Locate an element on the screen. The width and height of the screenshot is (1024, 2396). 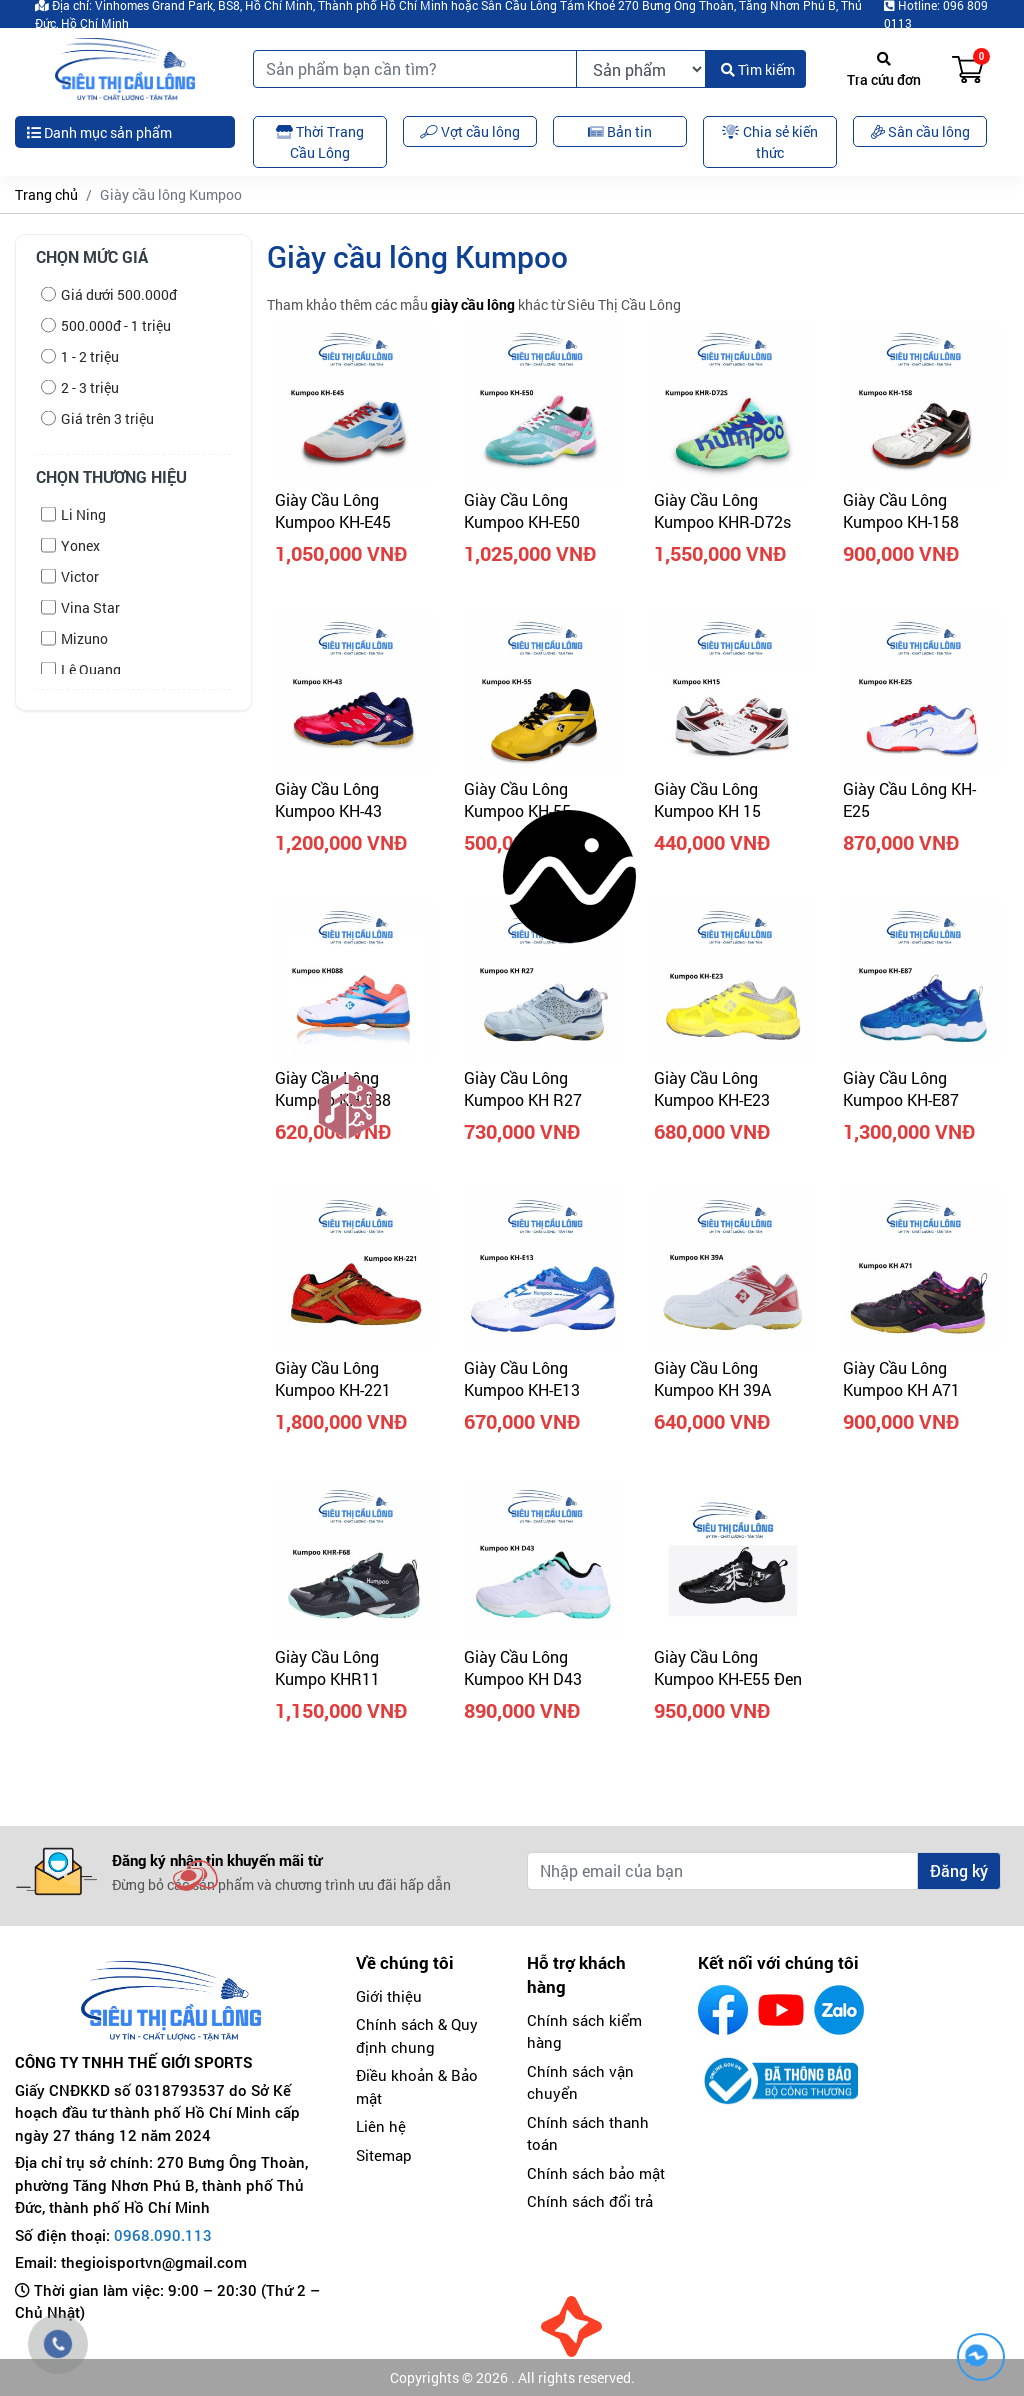
cesium platform logo is located at coordinates (569, 876).